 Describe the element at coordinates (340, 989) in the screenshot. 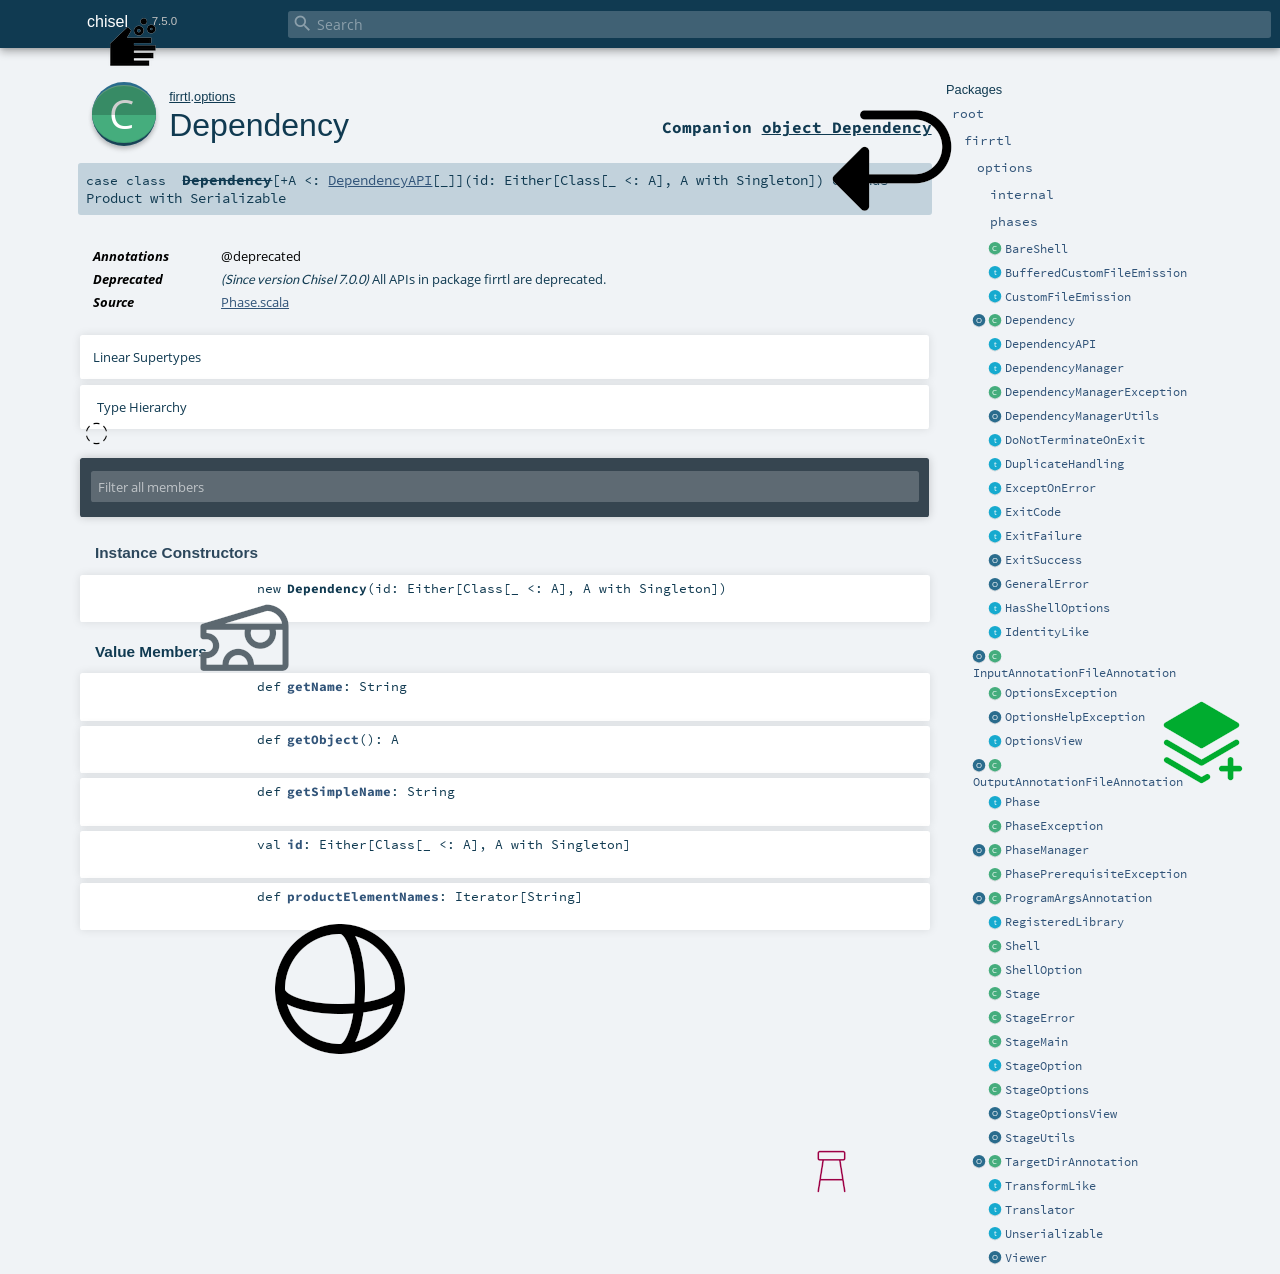

I see `access global or worldwide settings` at that location.